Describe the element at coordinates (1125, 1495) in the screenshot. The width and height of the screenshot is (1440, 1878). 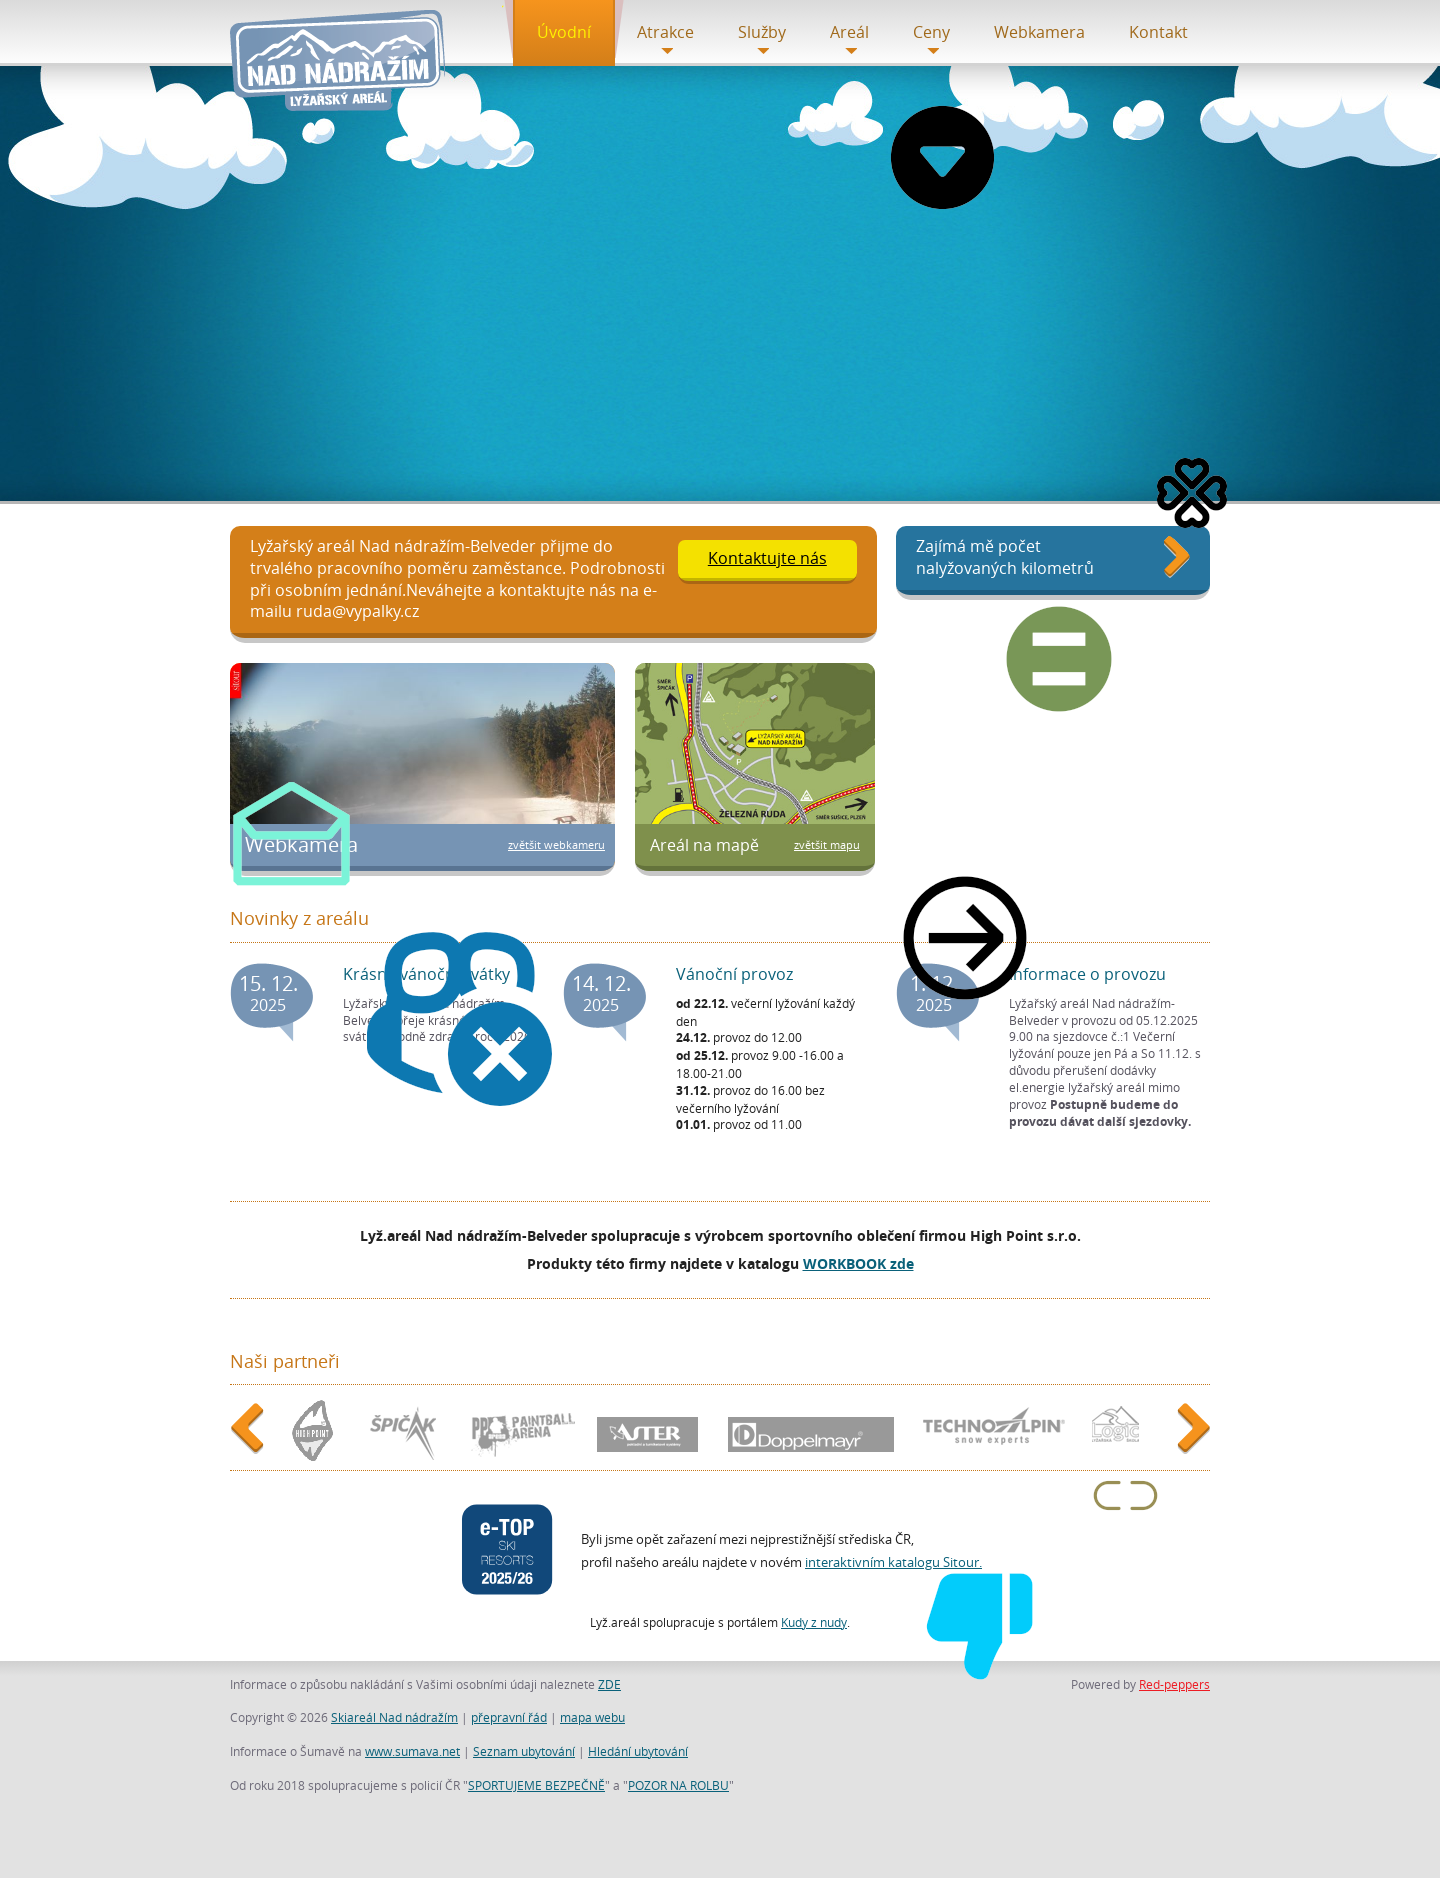
I see `unlink or break a connected item` at that location.